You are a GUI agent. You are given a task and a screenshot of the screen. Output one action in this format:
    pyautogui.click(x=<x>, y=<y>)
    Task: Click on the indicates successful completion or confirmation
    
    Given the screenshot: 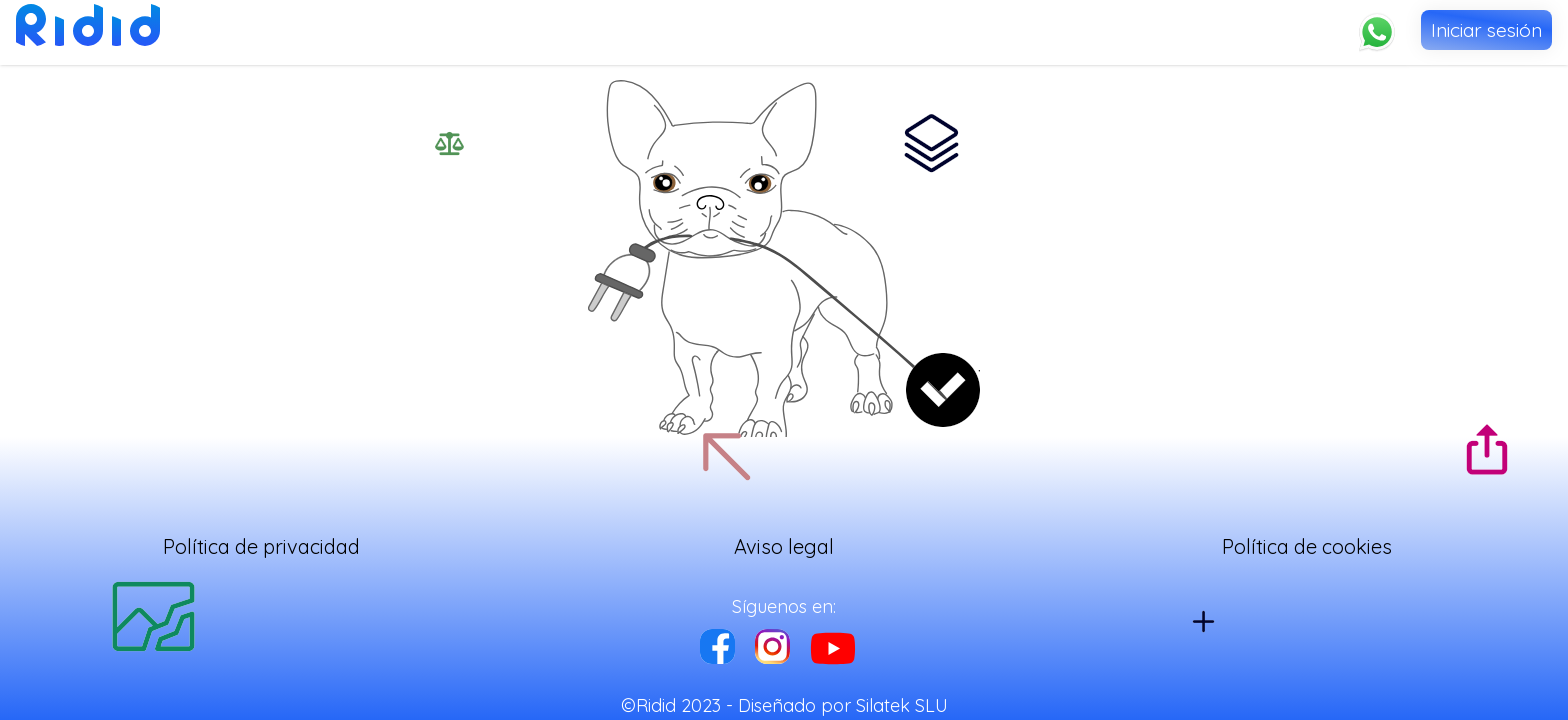 What is the action you would take?
    pyautogui.click(x=943, y=390)
    